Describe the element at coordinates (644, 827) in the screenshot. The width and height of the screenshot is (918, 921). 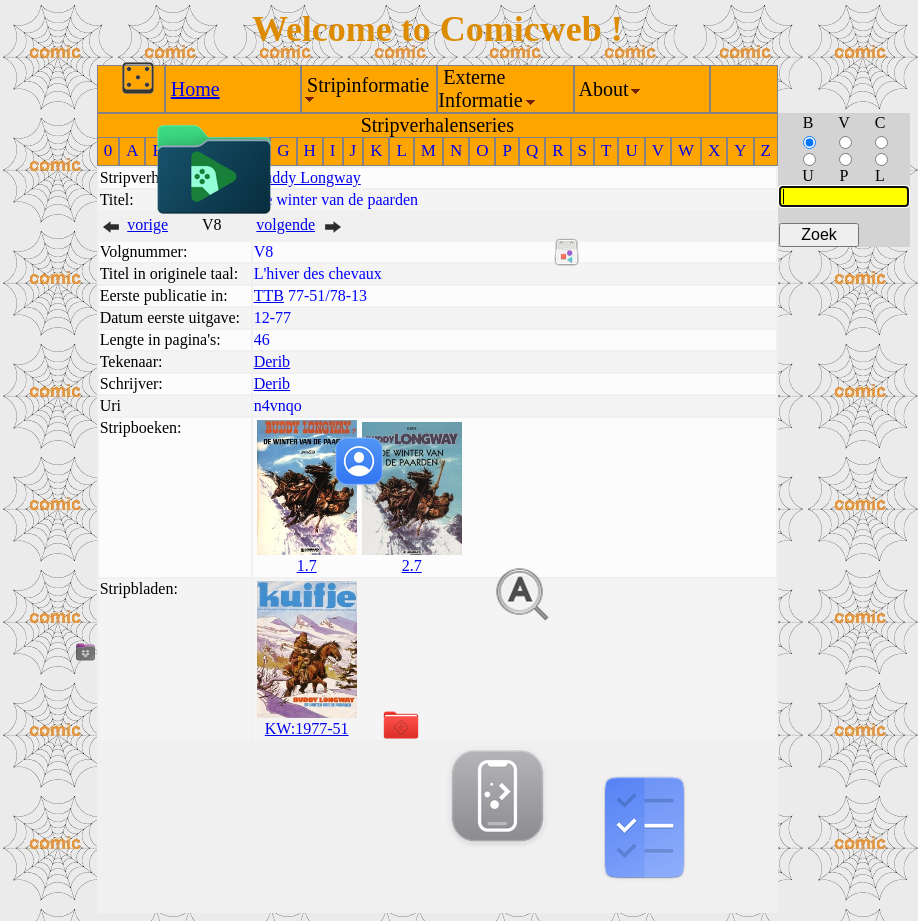
I see `open your bookmarks or saved items app` at that location.